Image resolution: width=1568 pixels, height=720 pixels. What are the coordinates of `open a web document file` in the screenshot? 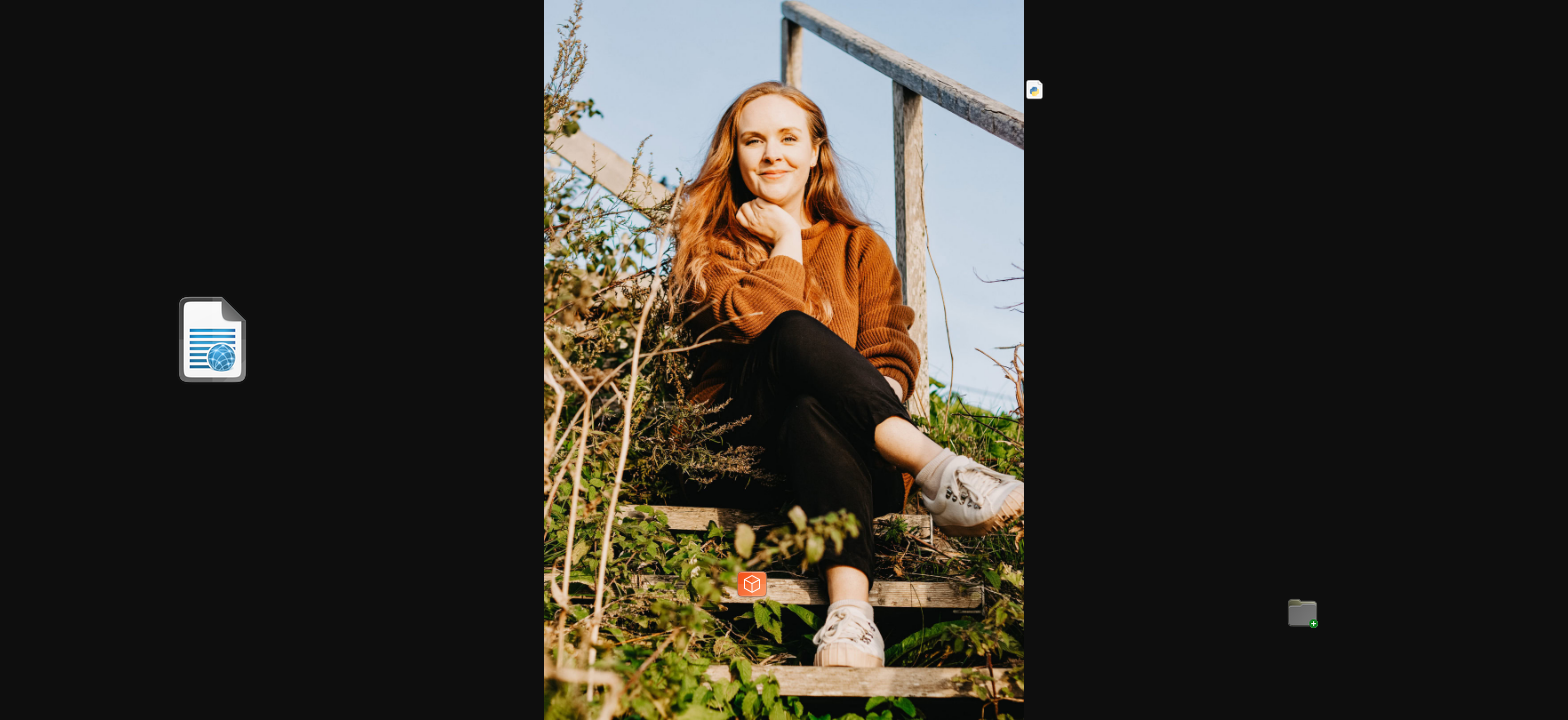 It's located at (212, 339).